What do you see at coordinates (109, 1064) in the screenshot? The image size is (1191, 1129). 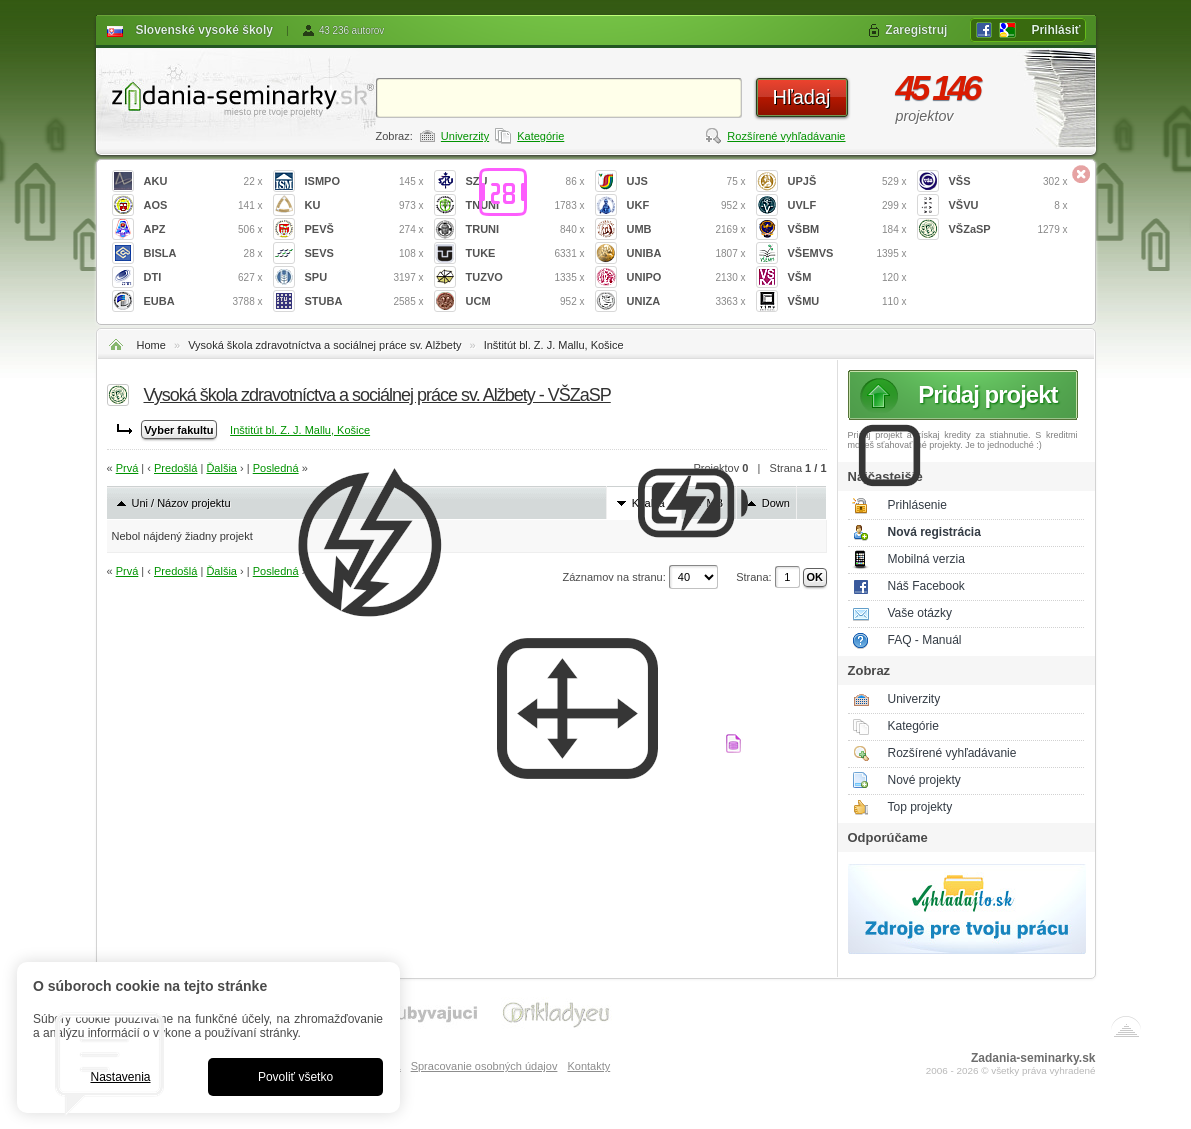 I see `neochat messaging app system tray icon` at bounding box center [109, 1064].